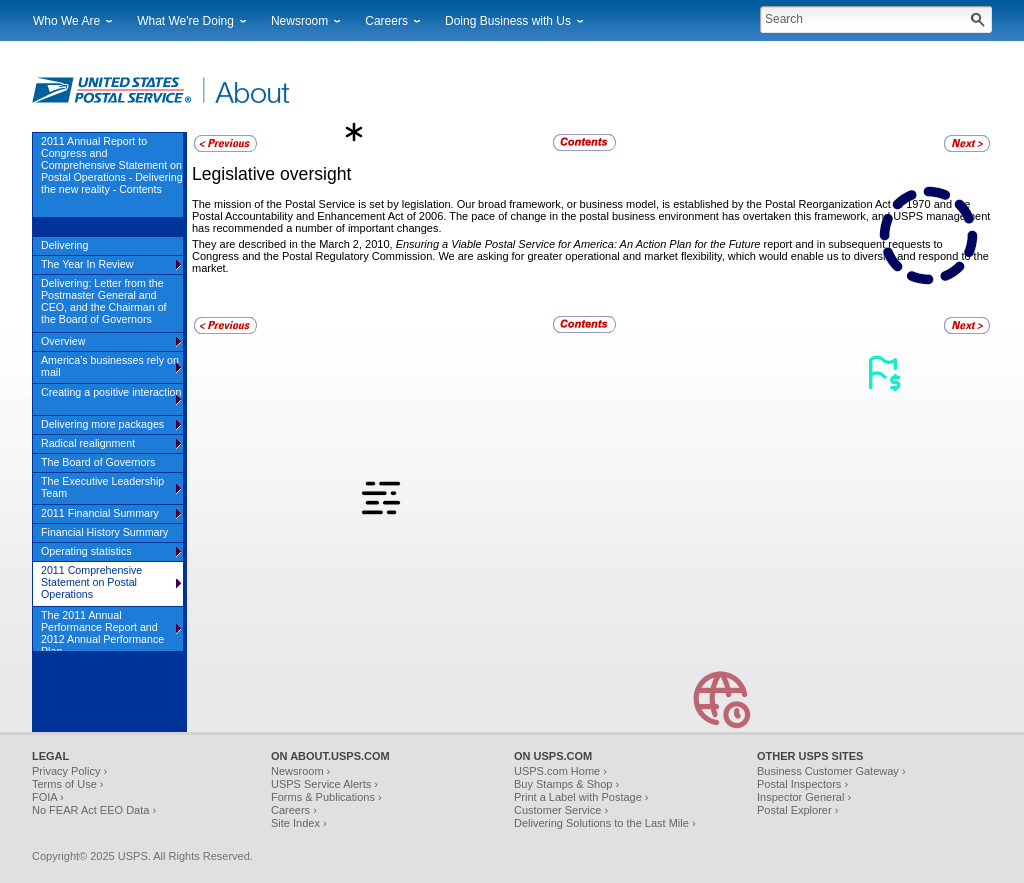  What do you see at coordinates (354, 132) in the screenshot?
I see `indicates a required field in a form` at bounding box center [354, 132].